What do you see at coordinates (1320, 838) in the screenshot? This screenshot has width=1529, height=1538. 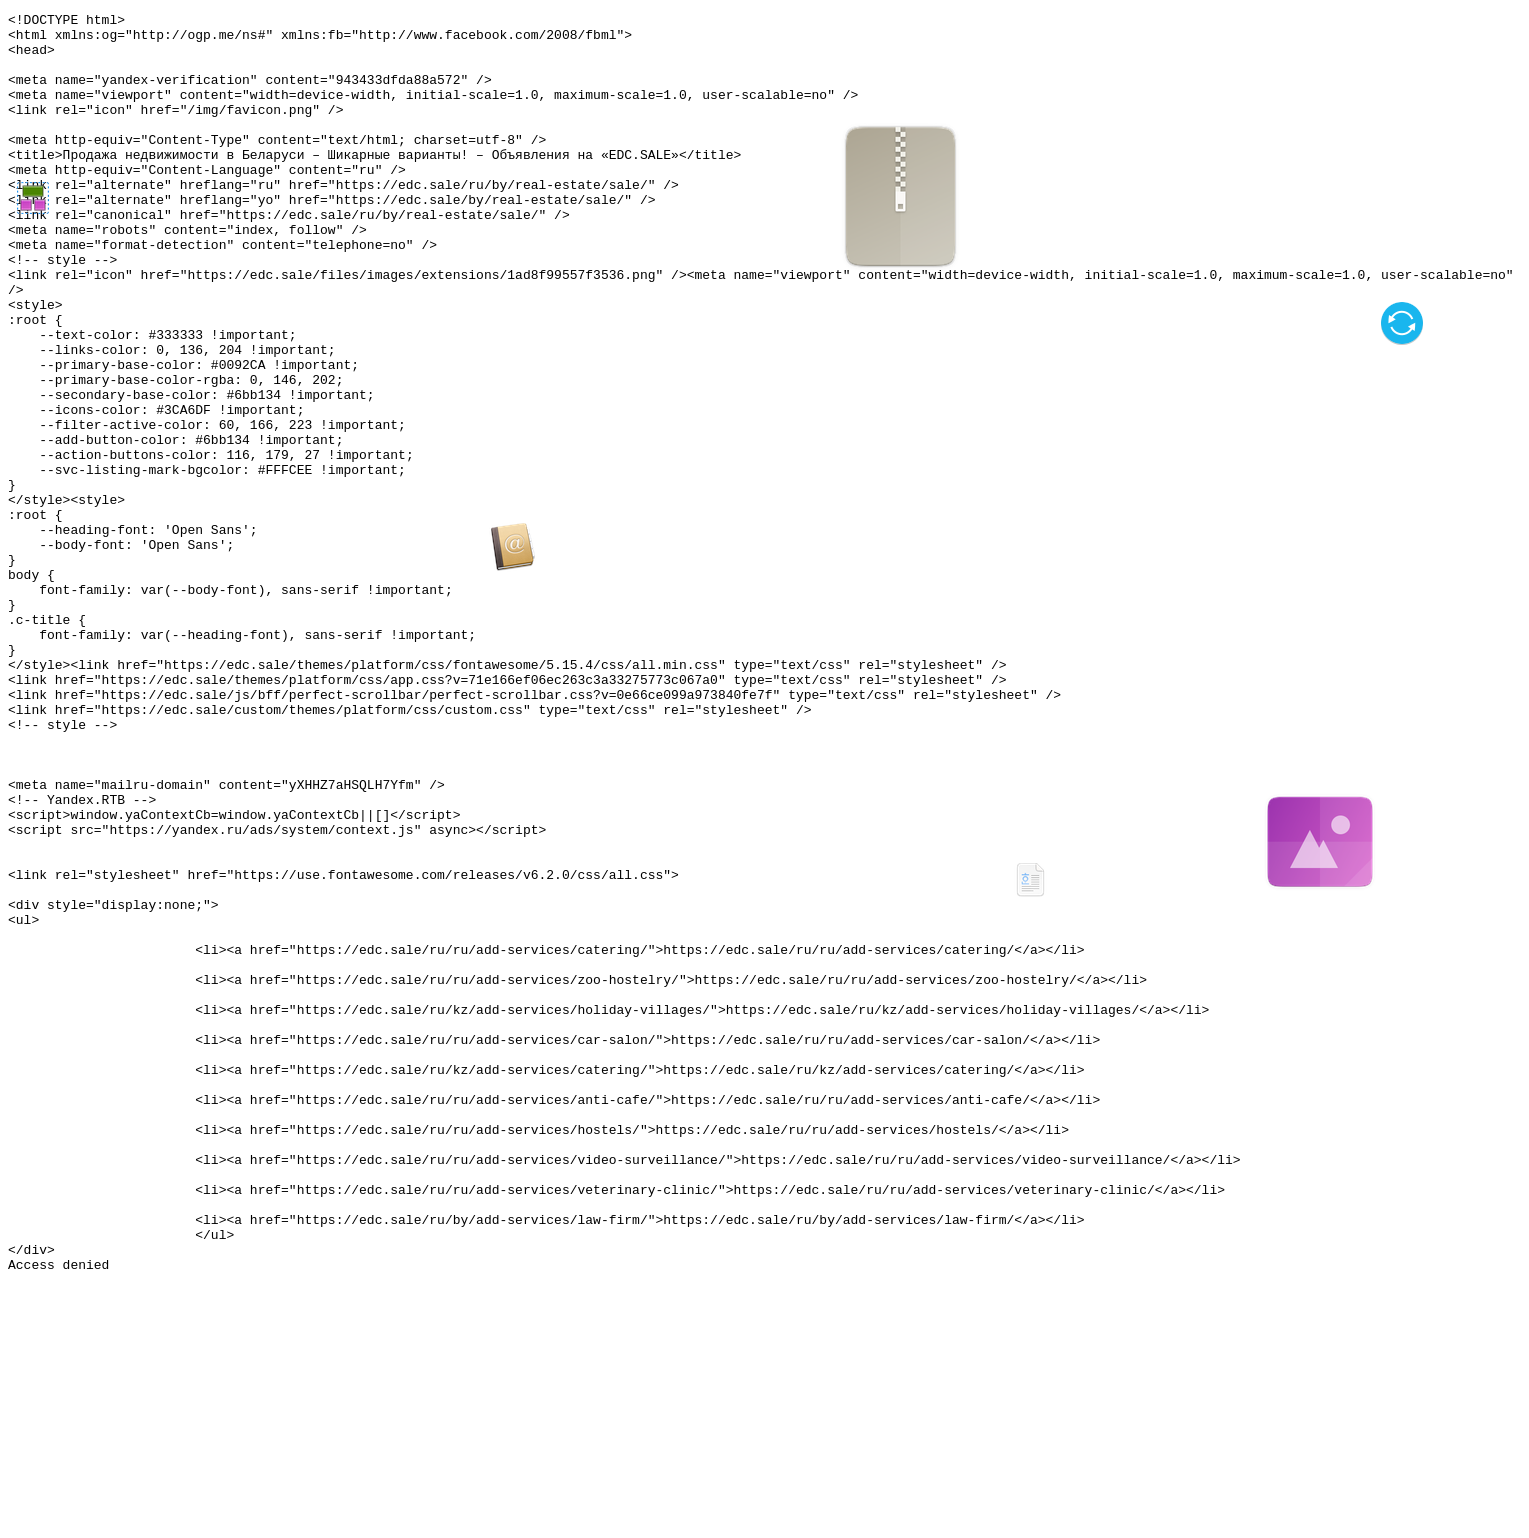 I see `open an image file` at bounding box center [1320, 838].